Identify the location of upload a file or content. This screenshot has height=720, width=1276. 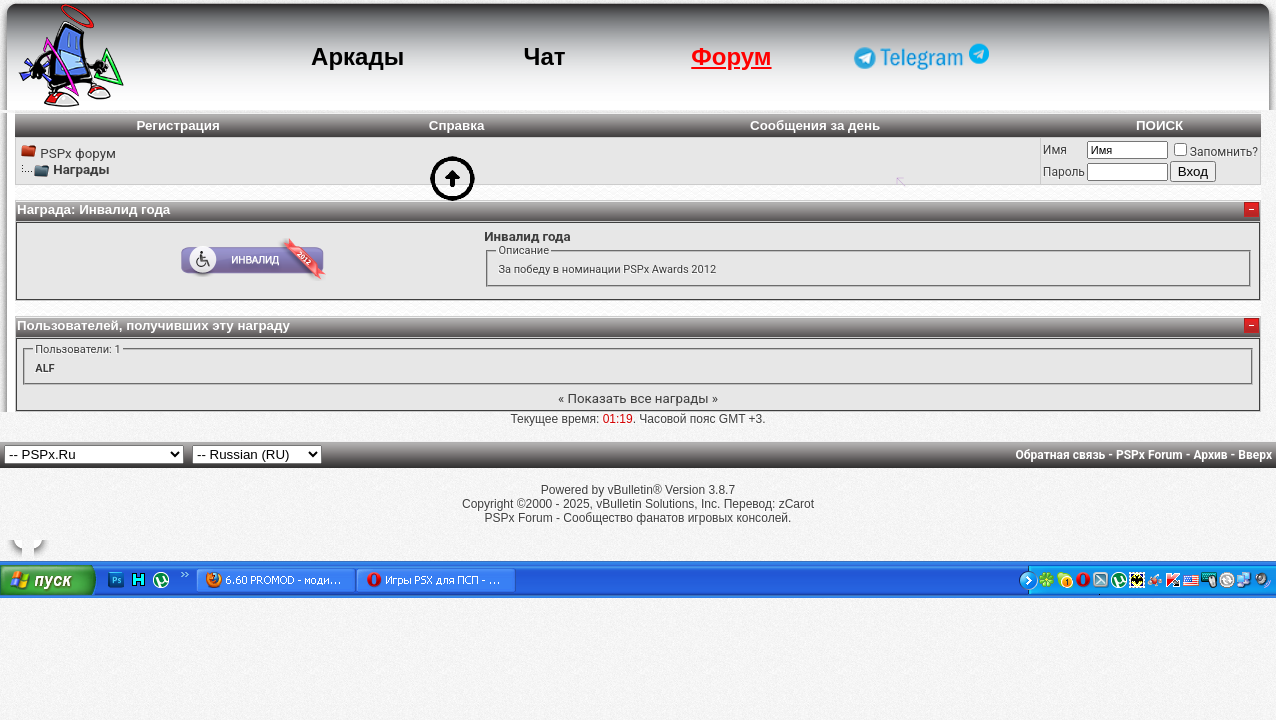
(452, 178).